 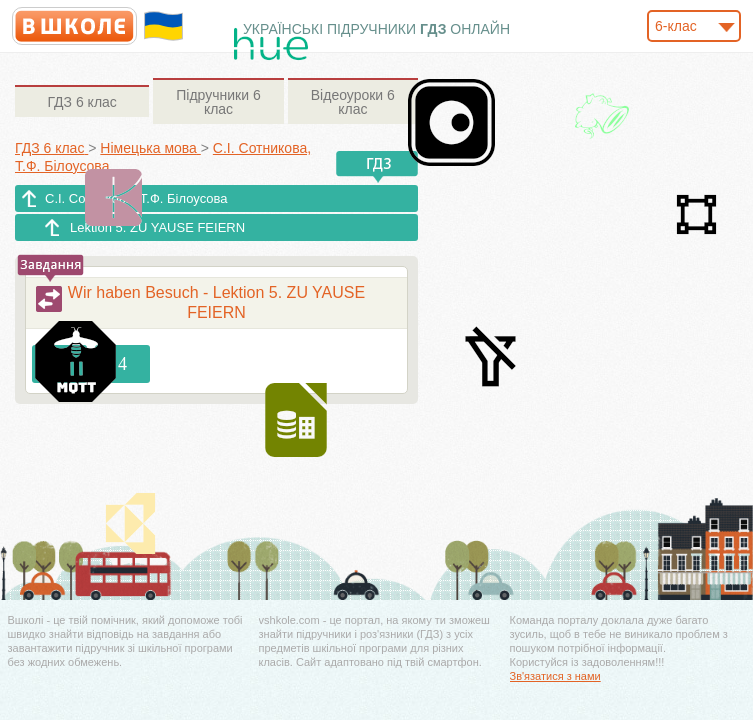 What do you see at coordinates (113, 197) in the screenshot?
I see `kaniko container build tool logo` at bounding box center [113, 197].